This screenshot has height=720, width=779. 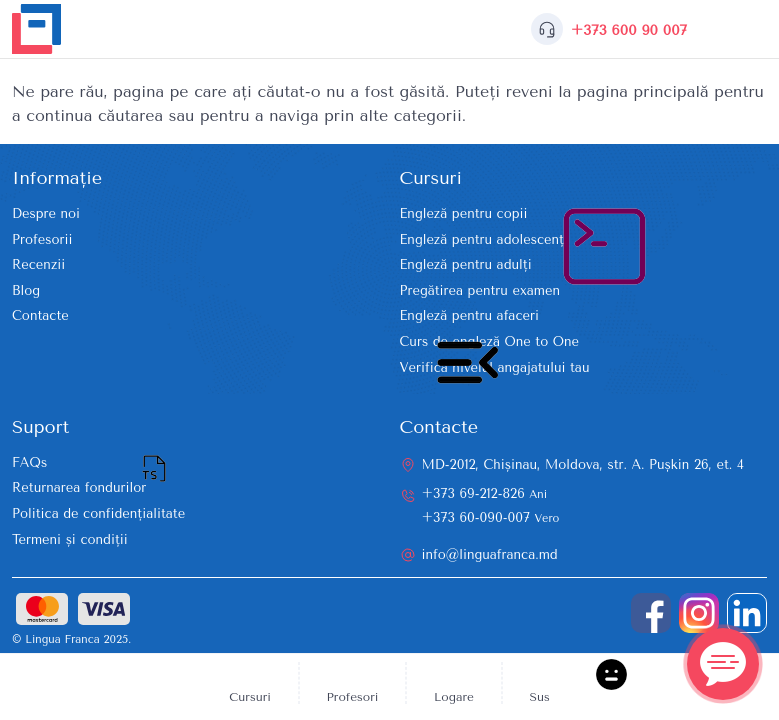 What do you see at coordinates (611, 674) in the screenshot?
I see `indicate neutral or no mood selected` at bounding box center [611, 674].